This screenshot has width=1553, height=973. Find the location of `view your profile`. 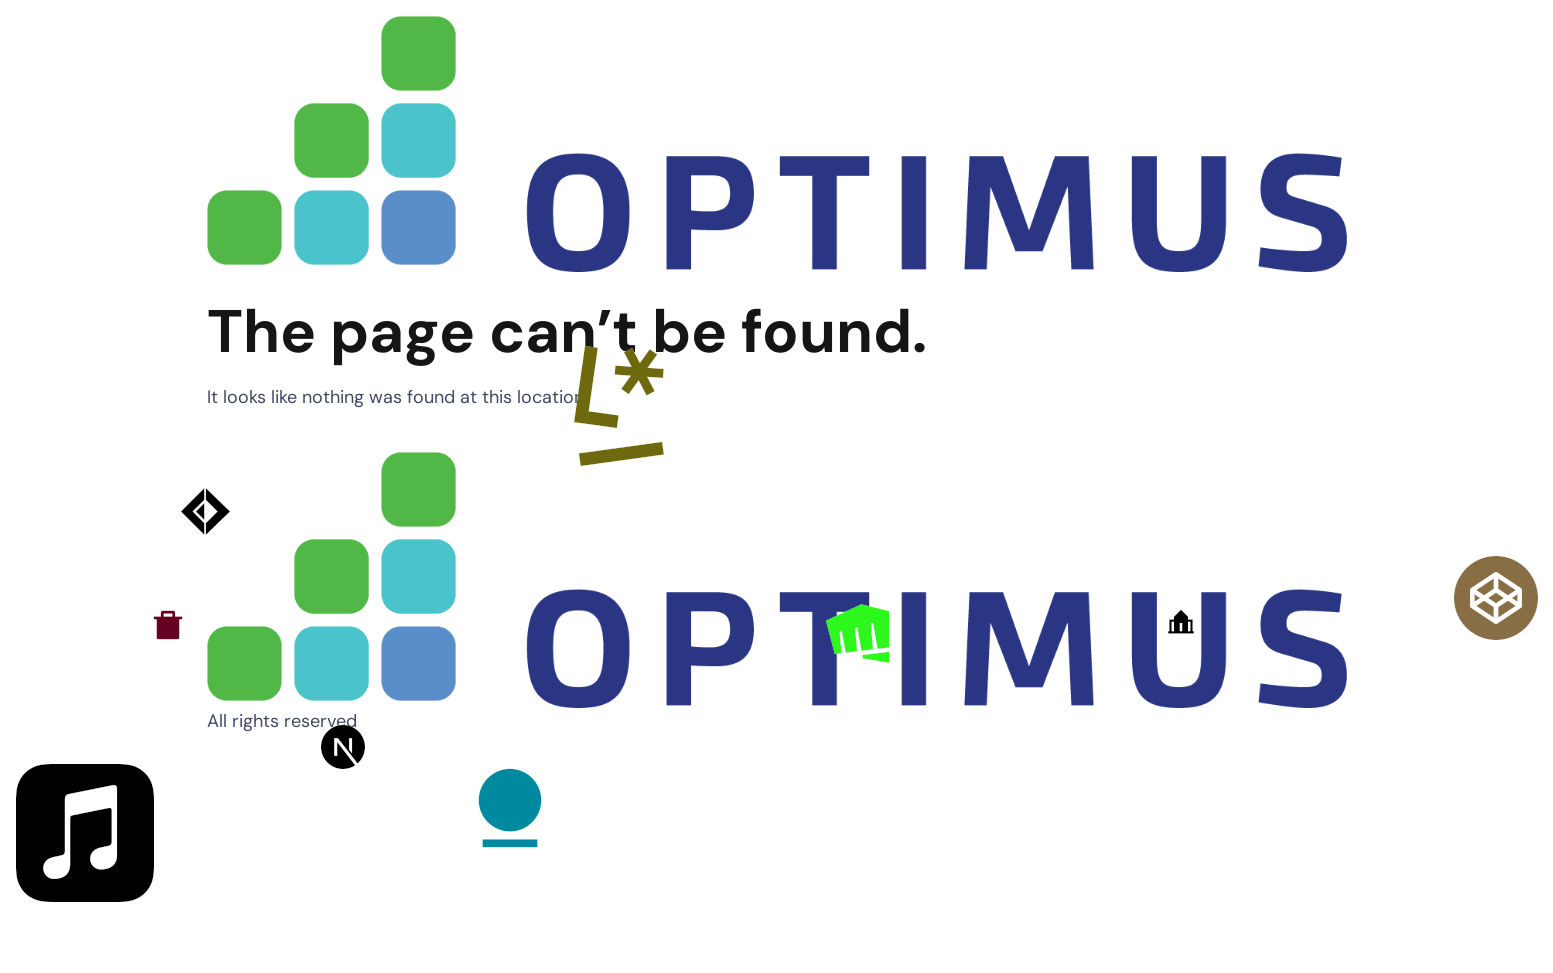

view your profile is located at coordinates (510, 808).